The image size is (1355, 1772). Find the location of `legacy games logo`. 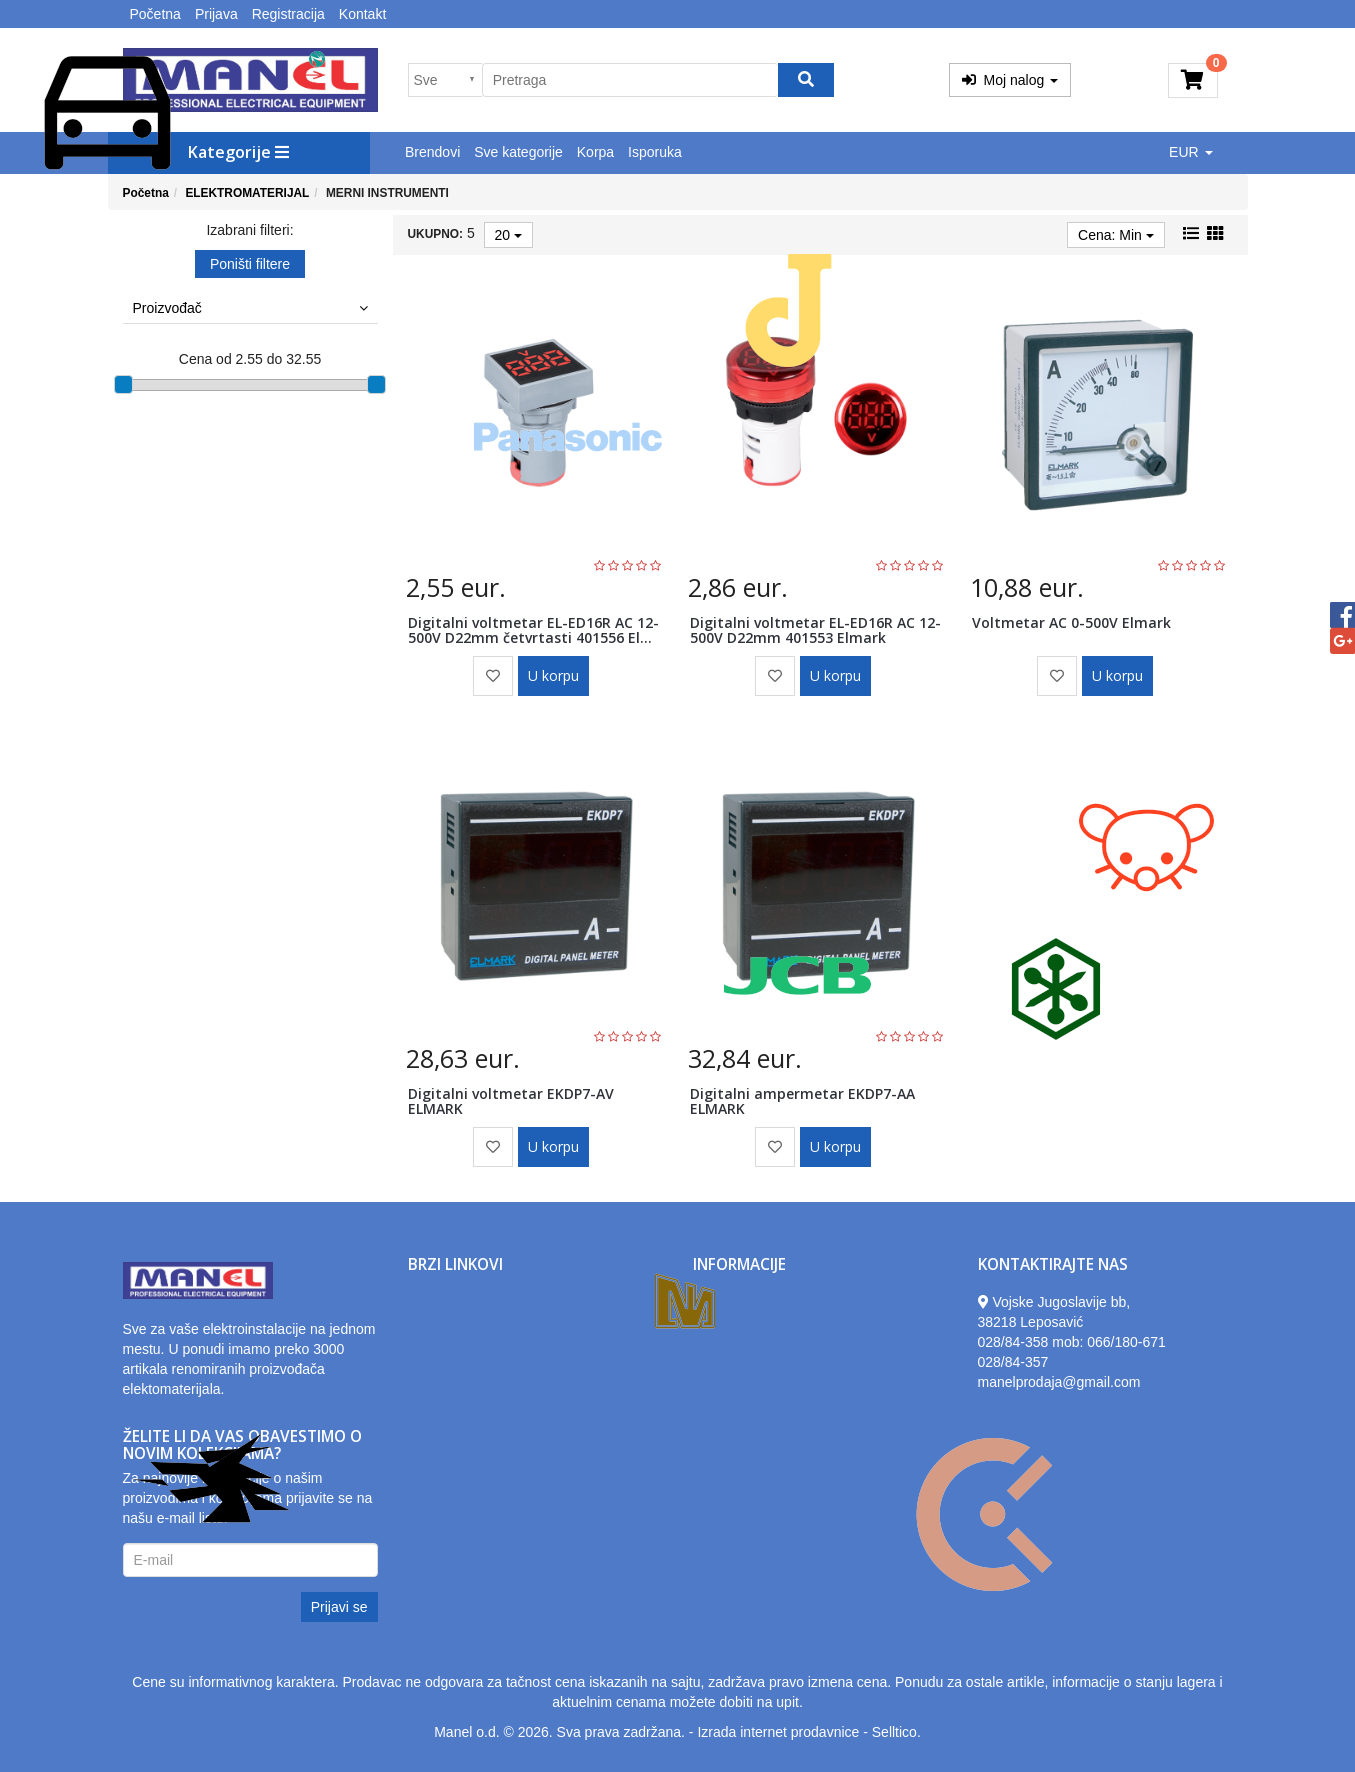

legacy games logo is located at coordinates (1056, 989).